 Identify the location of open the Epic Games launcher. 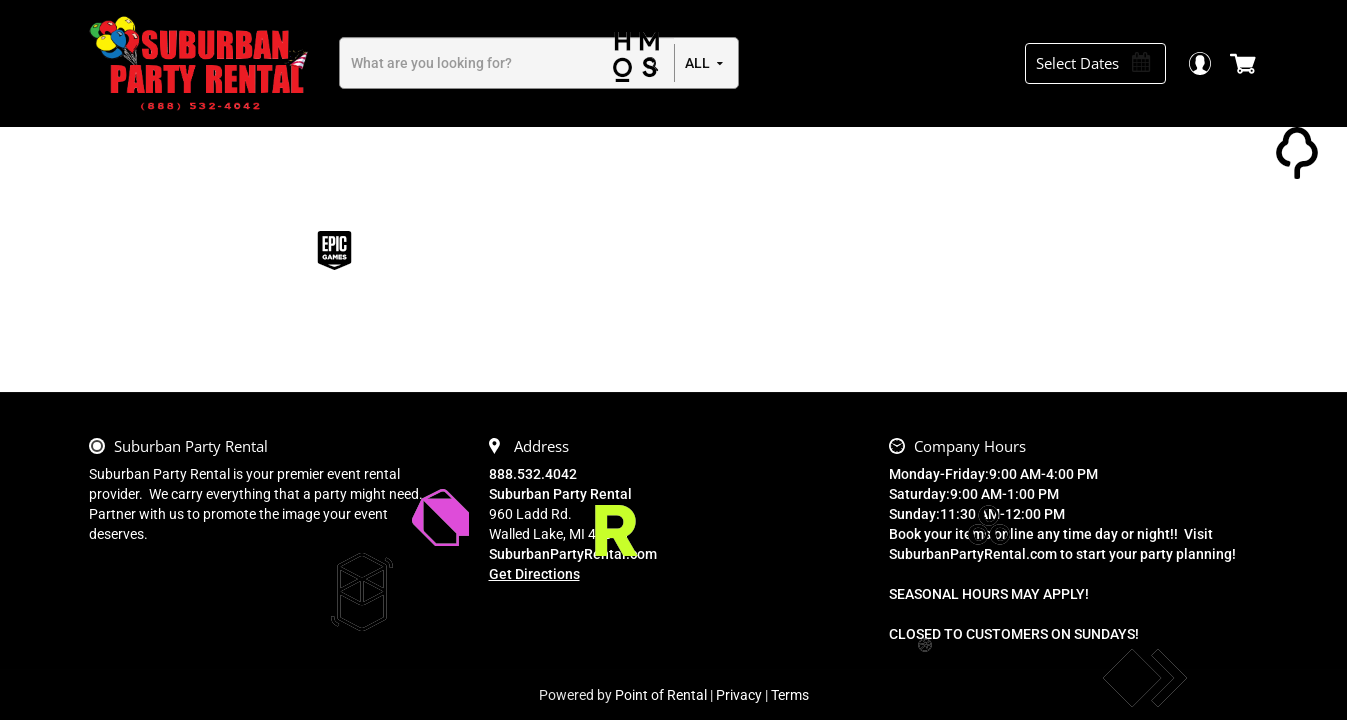
(334, 250).